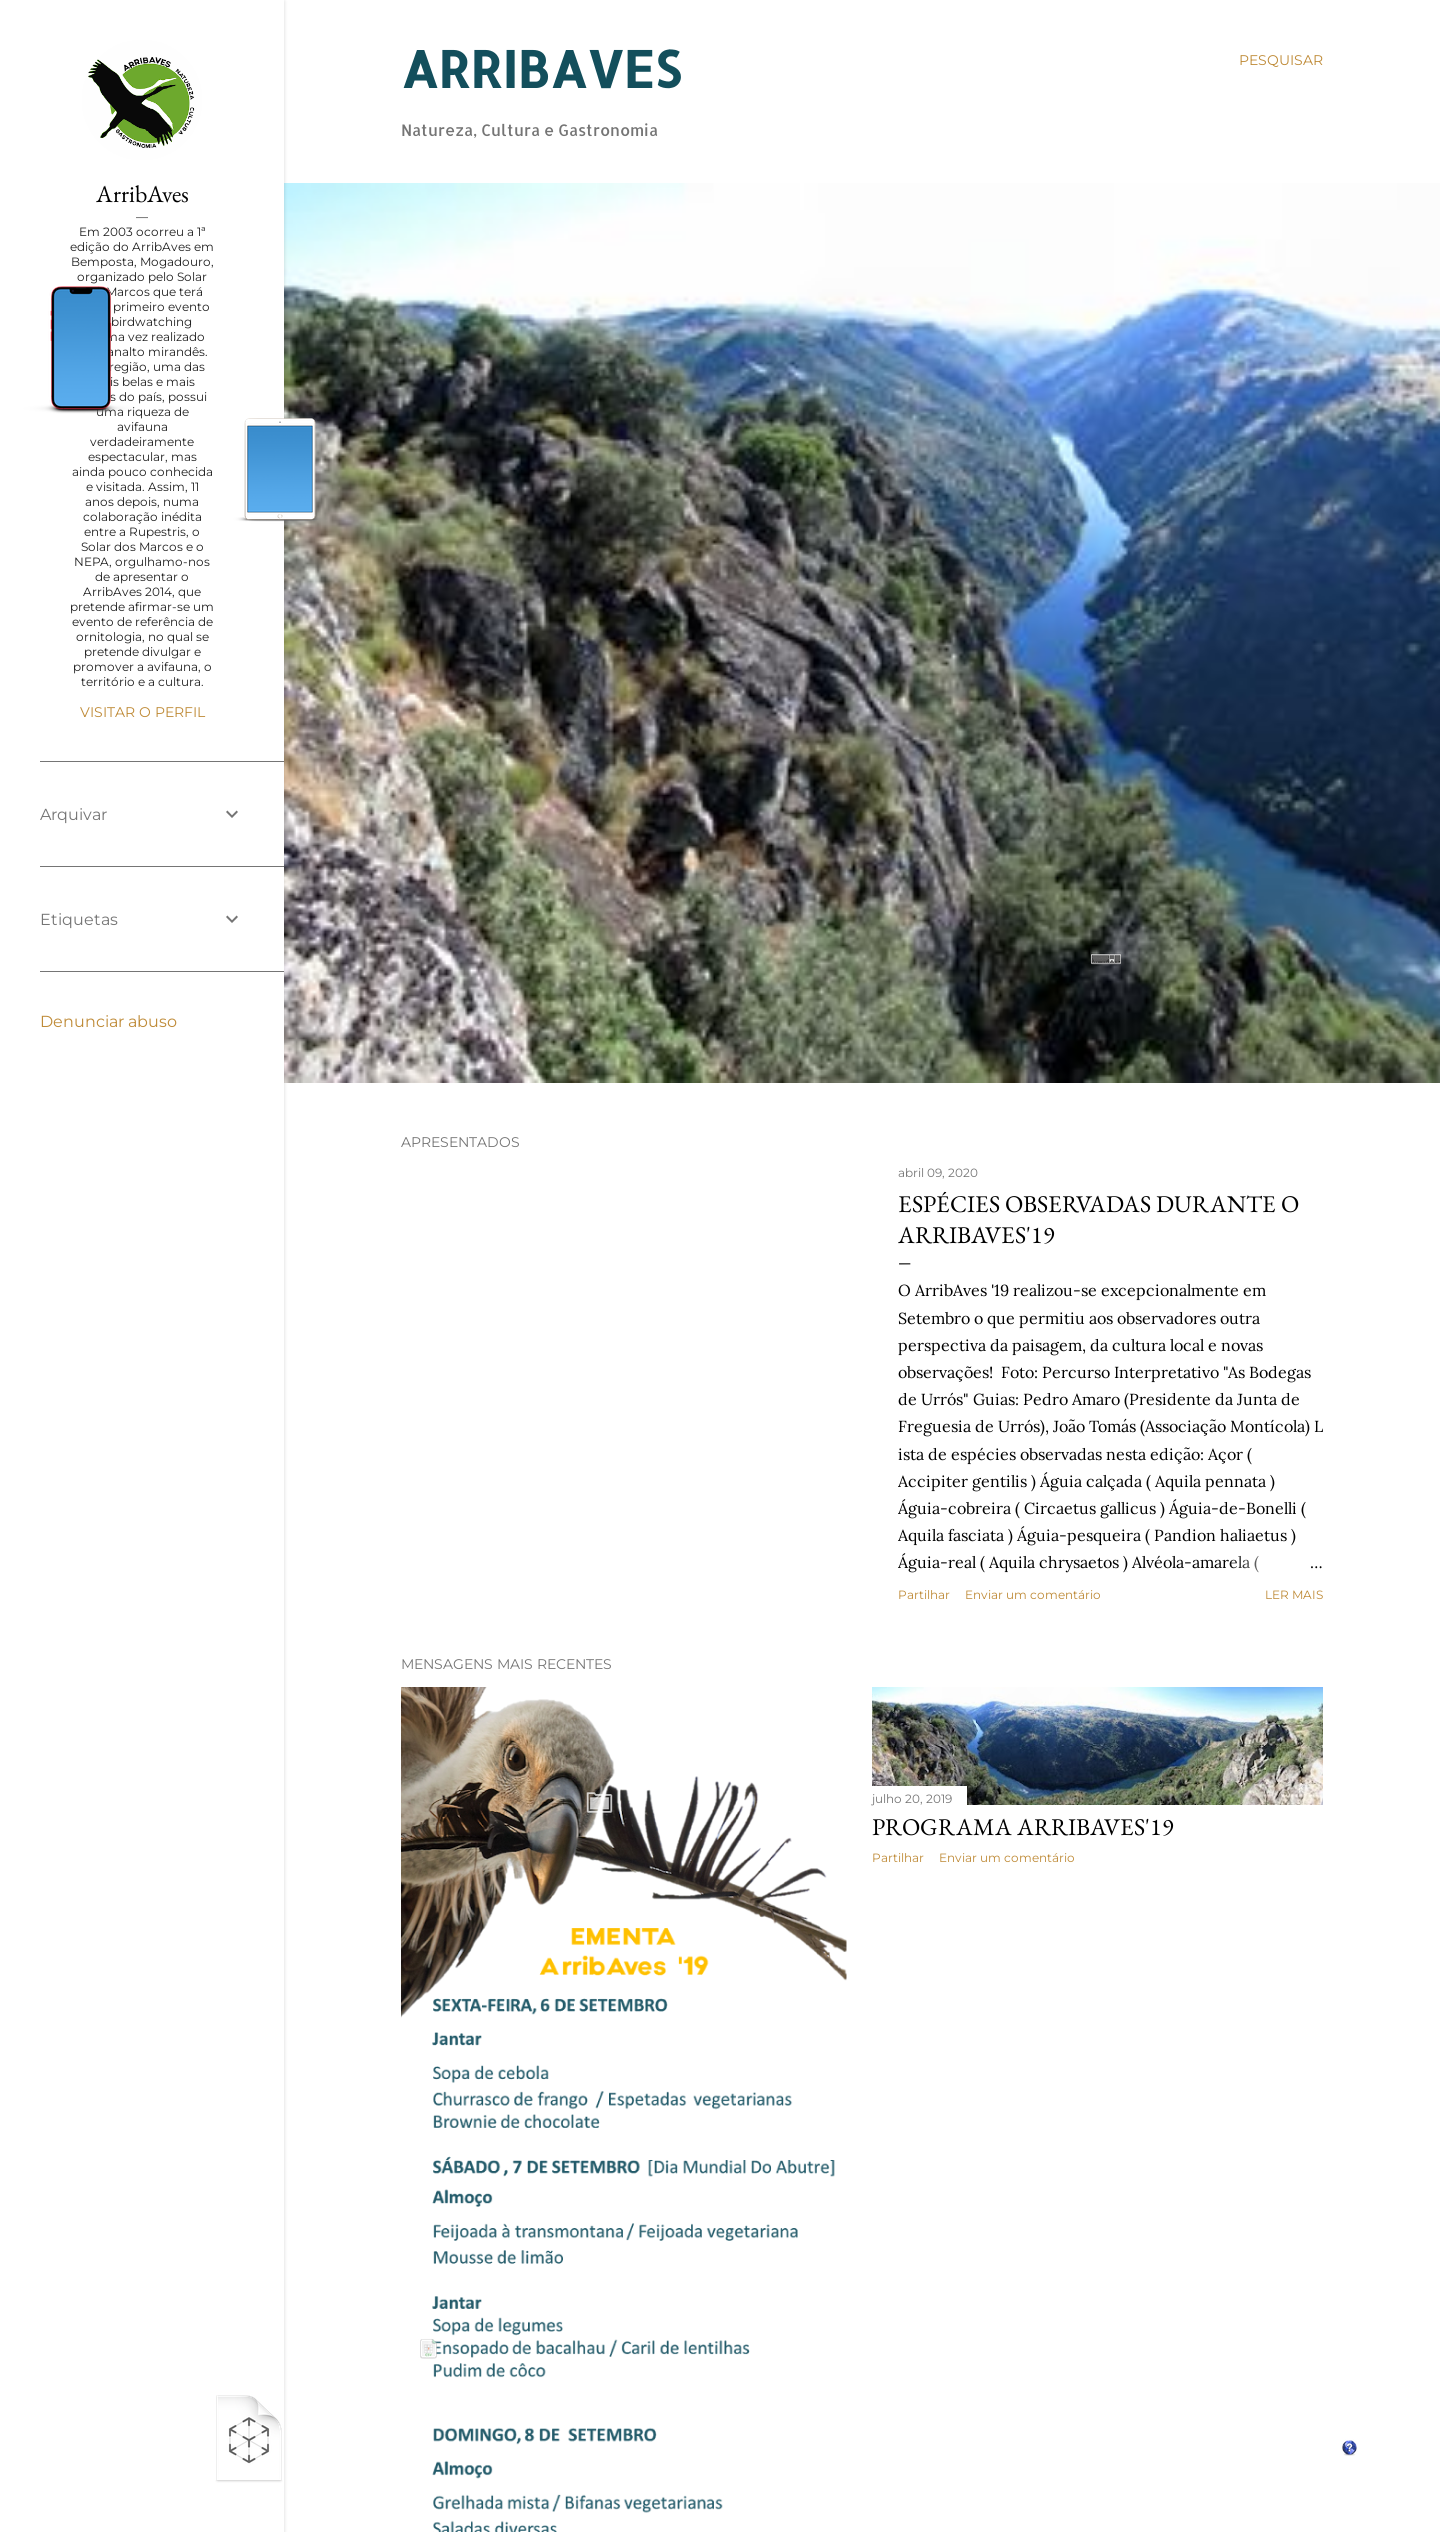  Describe the element at coordinates (428, 2348) in the screenshot. I see `open a CSV spreadsheet file` at that location.